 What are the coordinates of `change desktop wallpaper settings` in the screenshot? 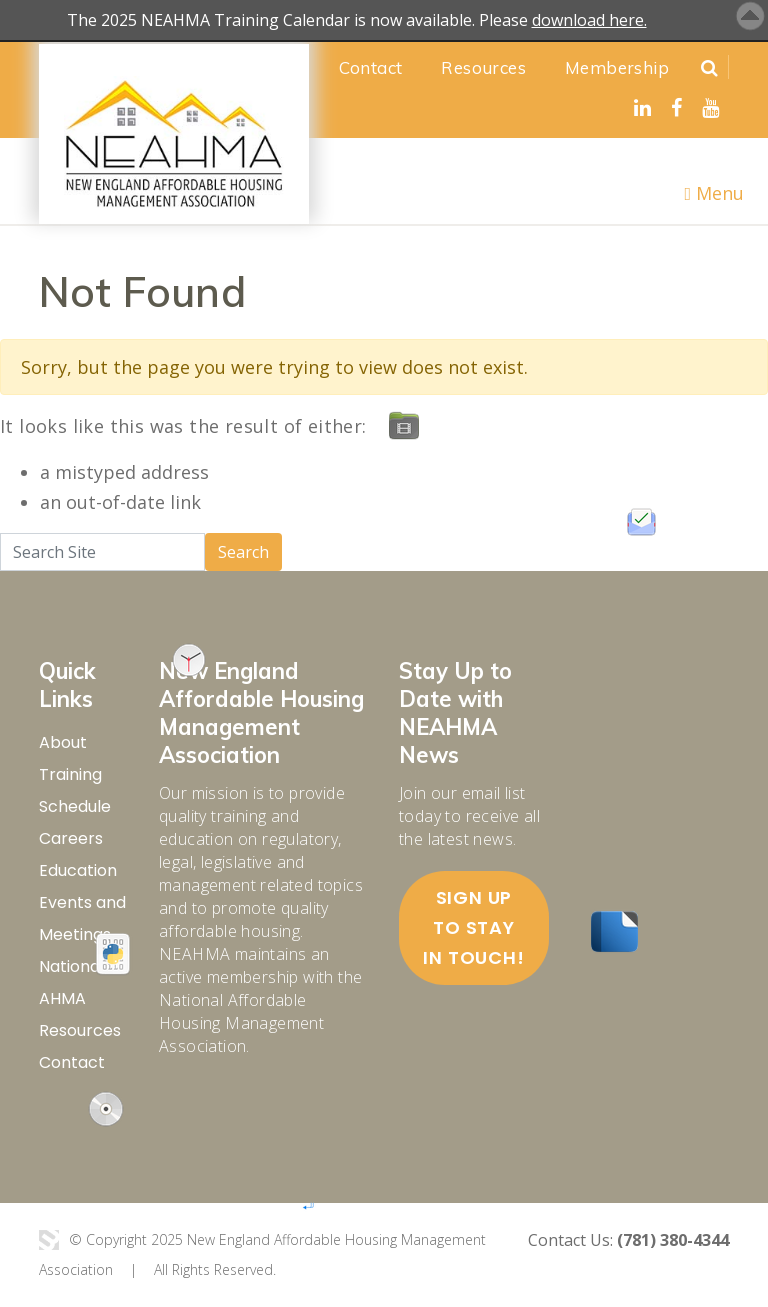 It's located at (614, 930).